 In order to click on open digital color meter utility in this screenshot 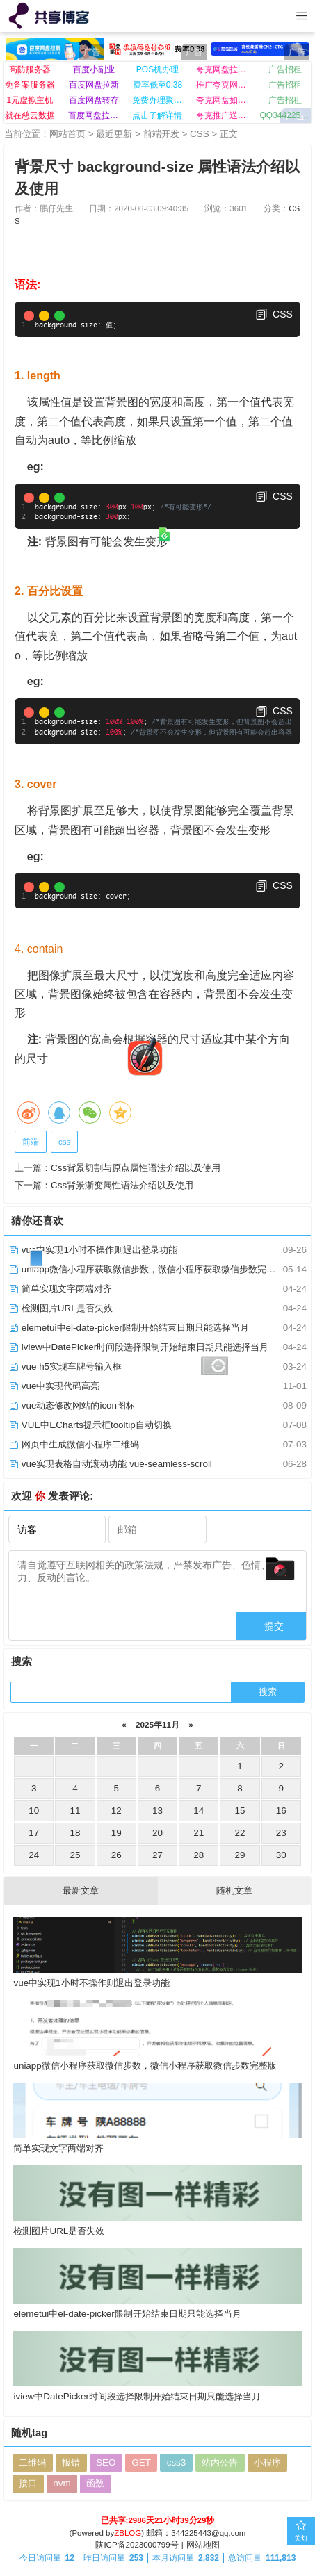, I will do `click(145, 1058)`.